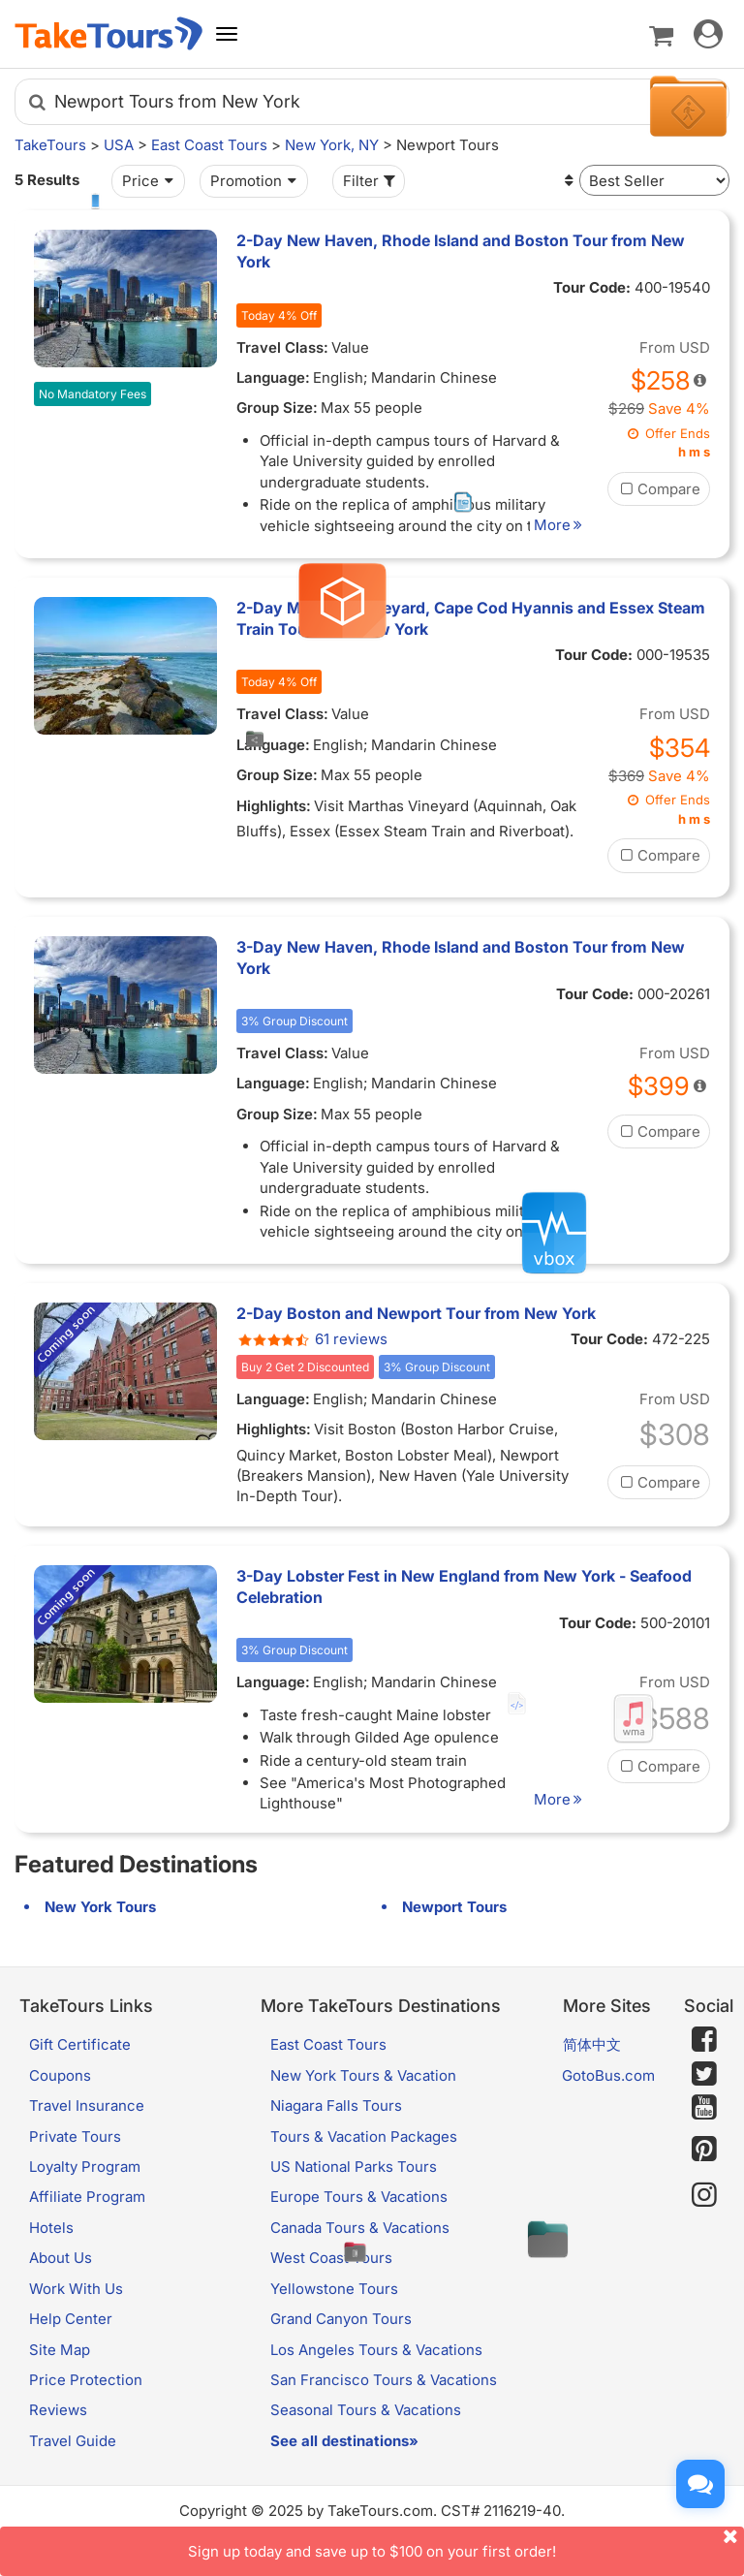 The width and height of the screenshot is (744, 2576). What do you see at coordinates (634, 1718) in the screenshot?
I see `a windows media audio file` at bounding box center [634, 1718].